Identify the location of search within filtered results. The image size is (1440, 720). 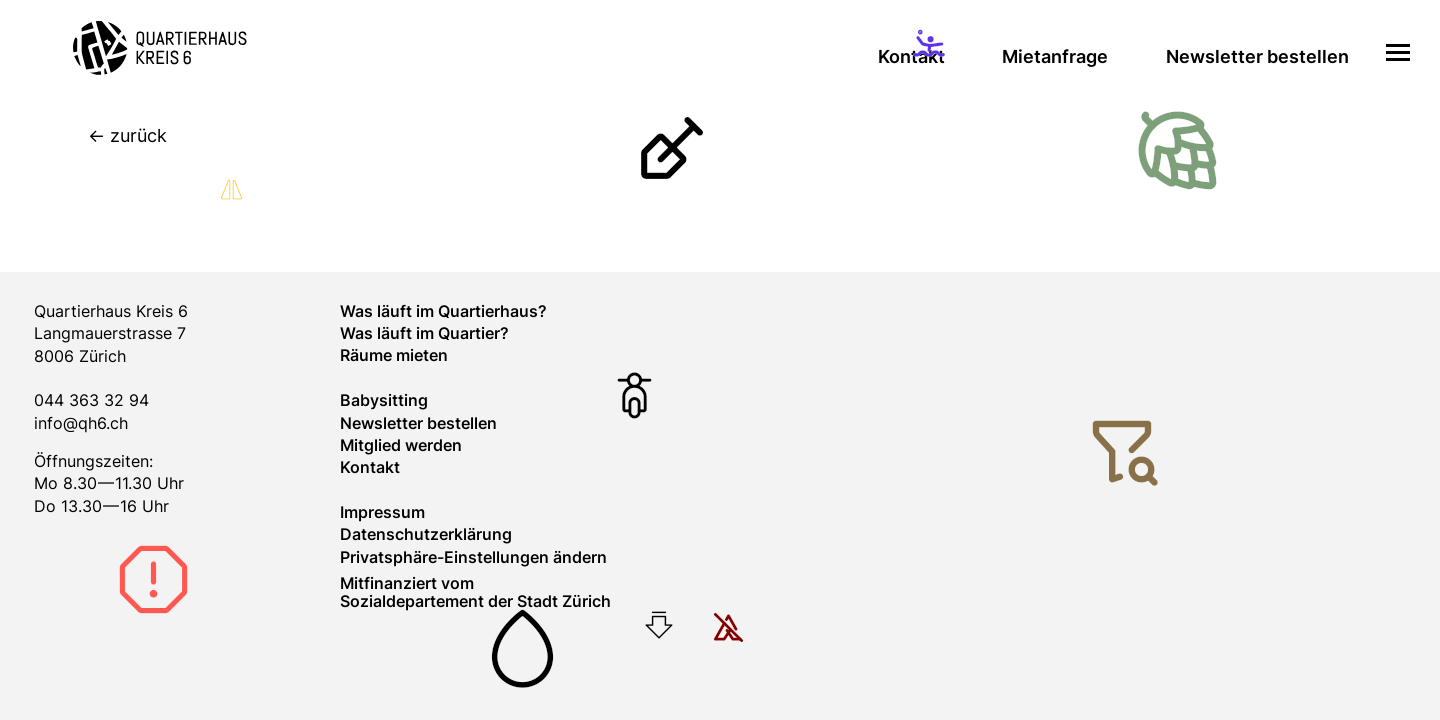
(1122, 450).